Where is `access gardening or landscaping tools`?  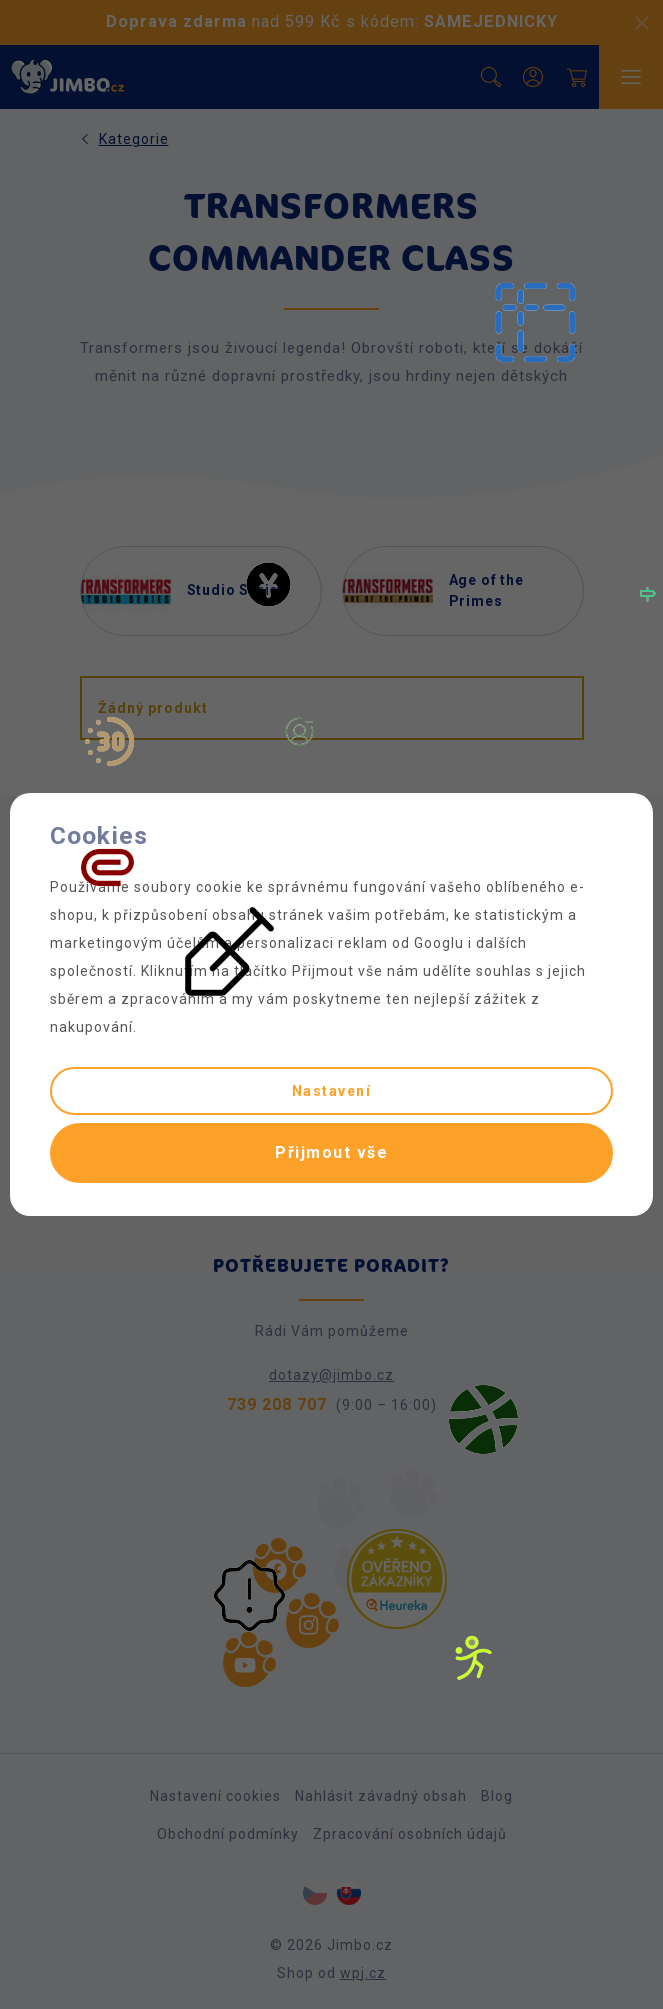 access gardening or landscaping tools is located at coordinates (228, 953).